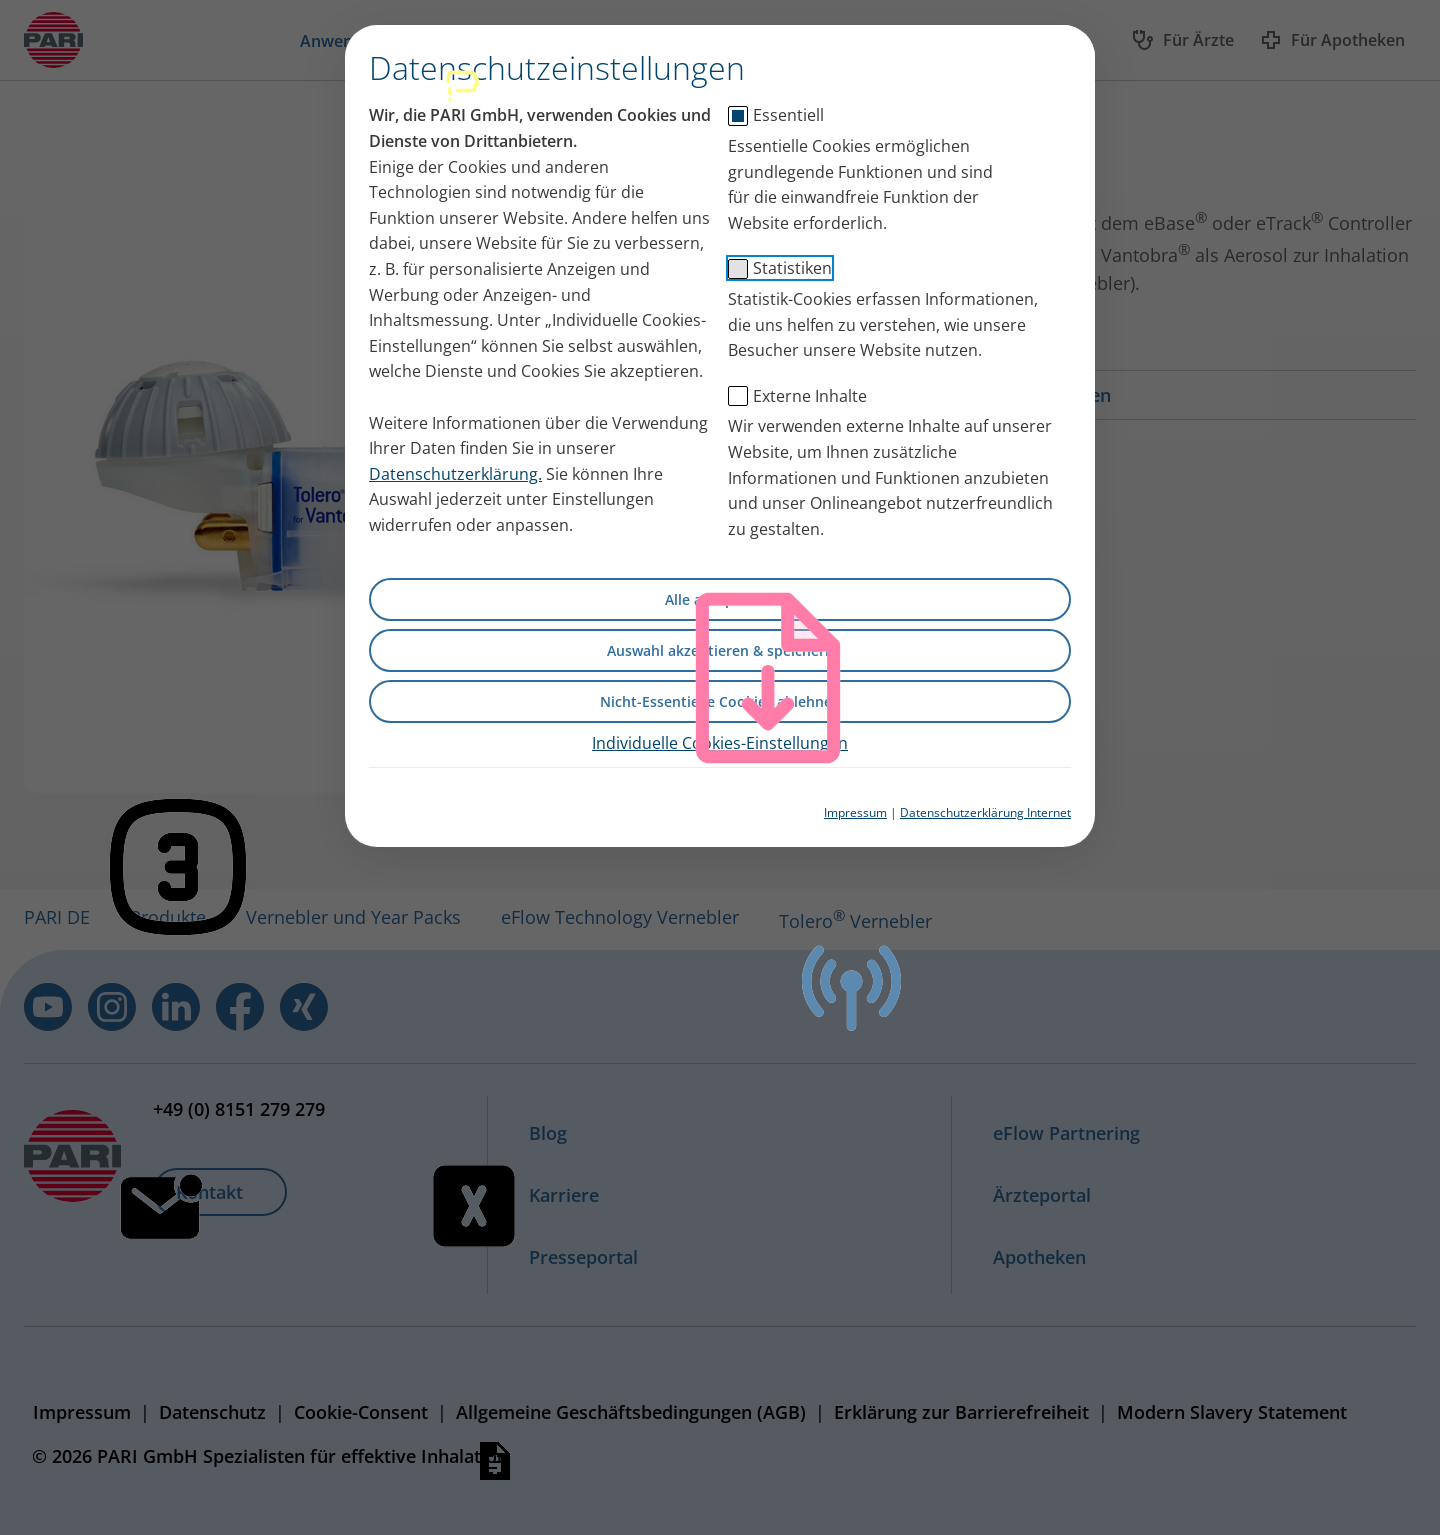 This screenshot has width=1440, height=1535. I want to click on indicates step 3 in a multi-step process, so click(178, 867).